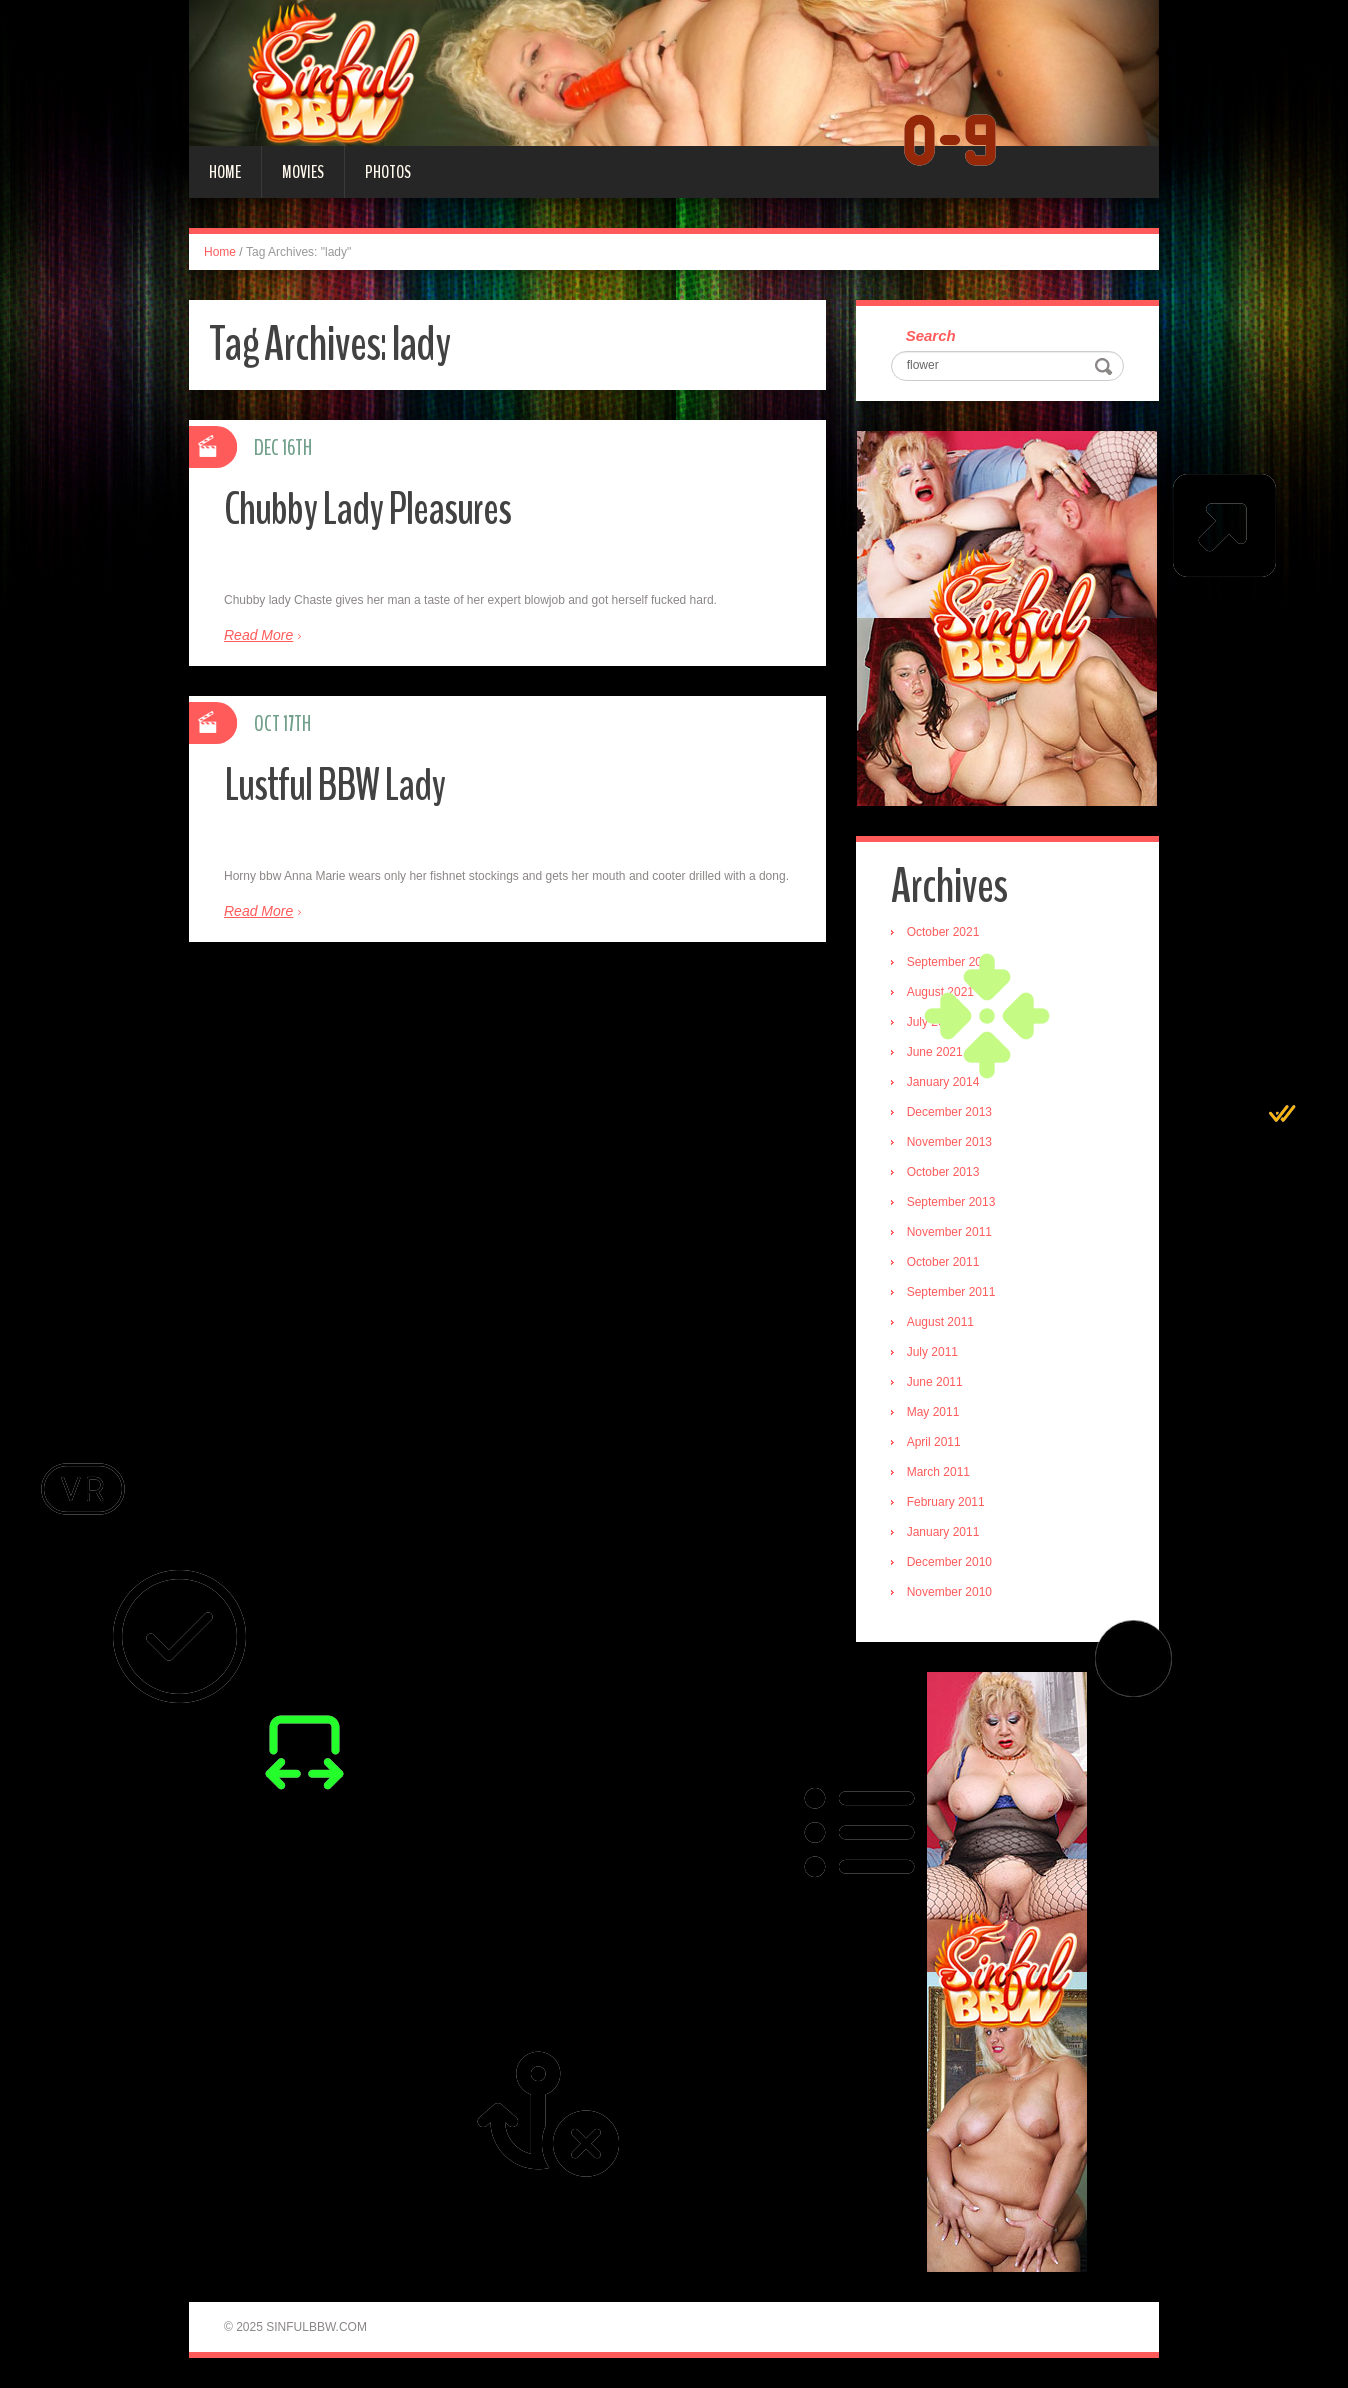 Image resolution: width=1348 pixels, height=2388 pixels. I want to click on sort items in ascending numerical order, so click(950, 140).